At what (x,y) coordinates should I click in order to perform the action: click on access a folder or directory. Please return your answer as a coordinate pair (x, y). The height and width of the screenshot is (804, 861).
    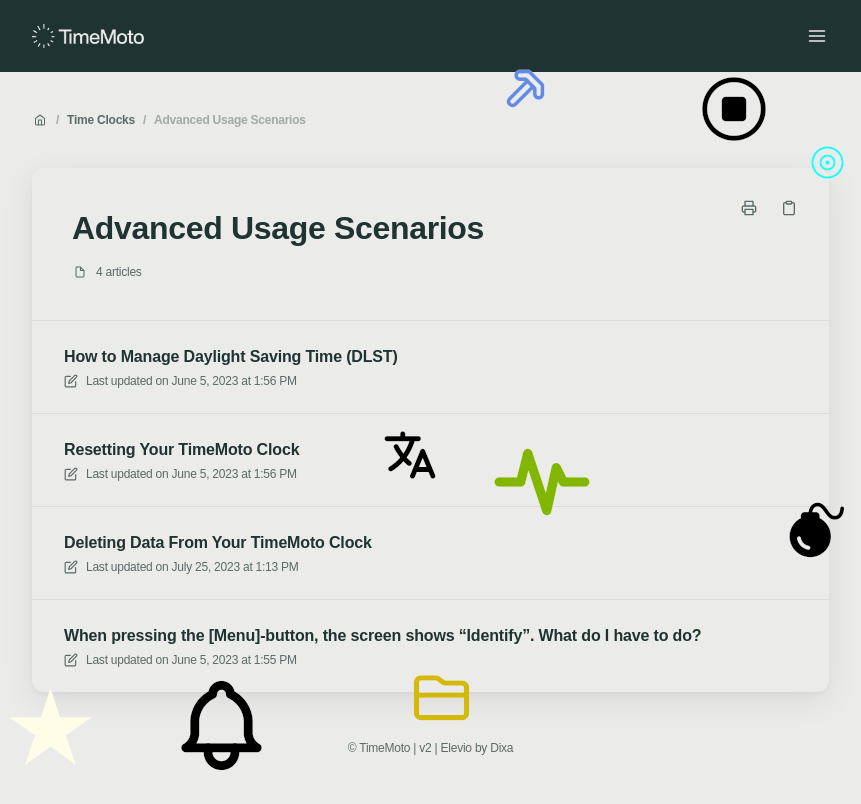
    Looking at the image, I should click on (441, 699).